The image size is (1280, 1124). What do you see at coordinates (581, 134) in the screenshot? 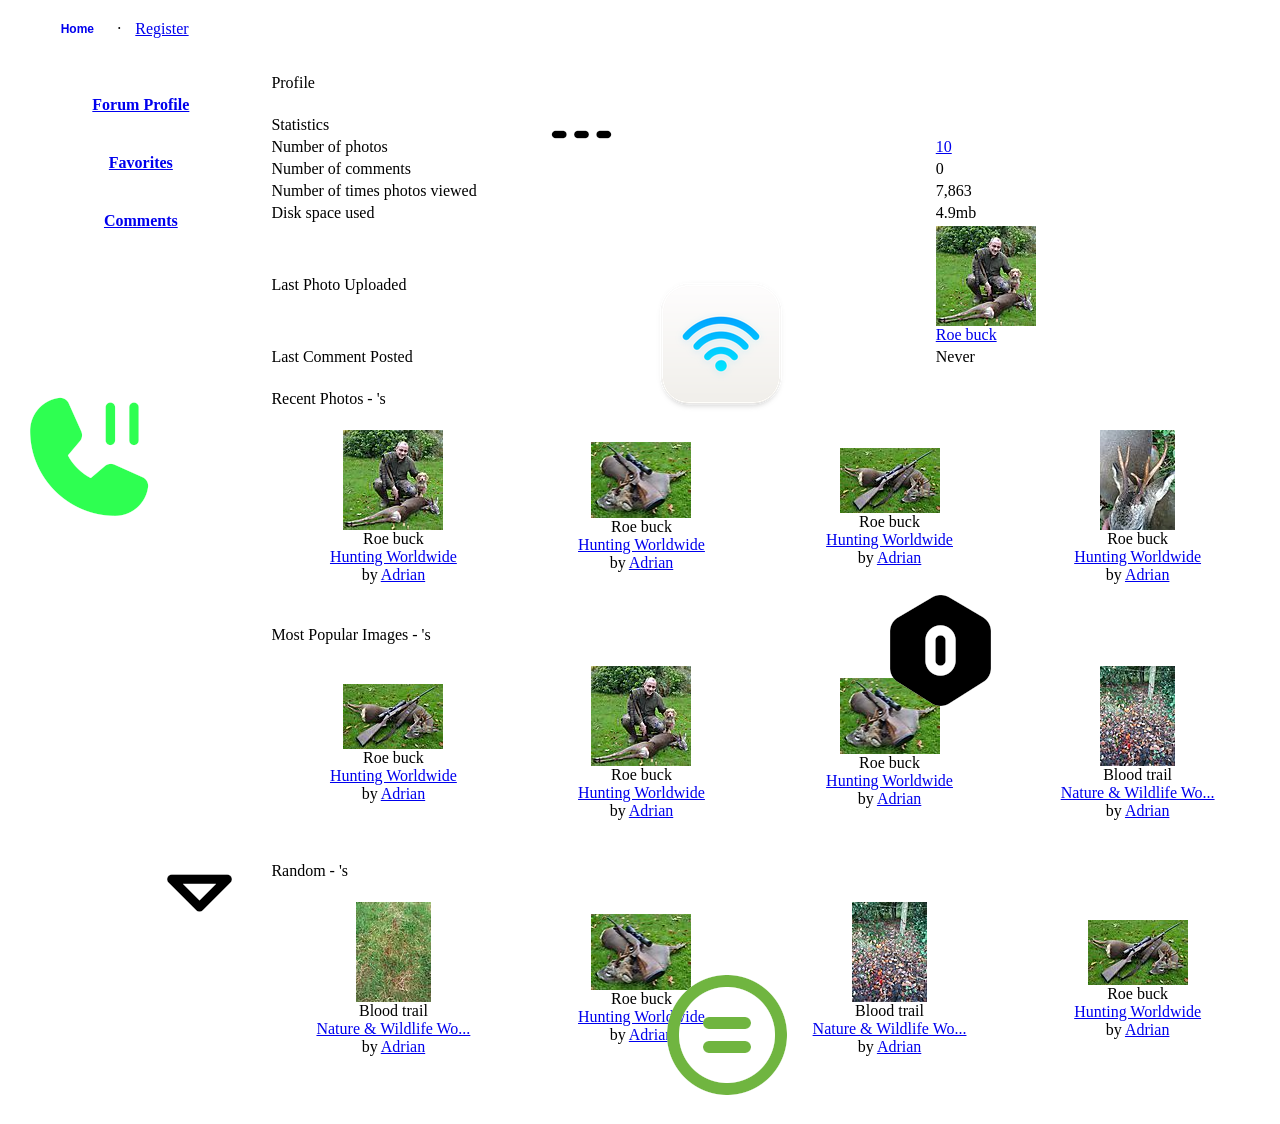
I see `indicates a dashed line or border style option` at bounding box center [581, 134].